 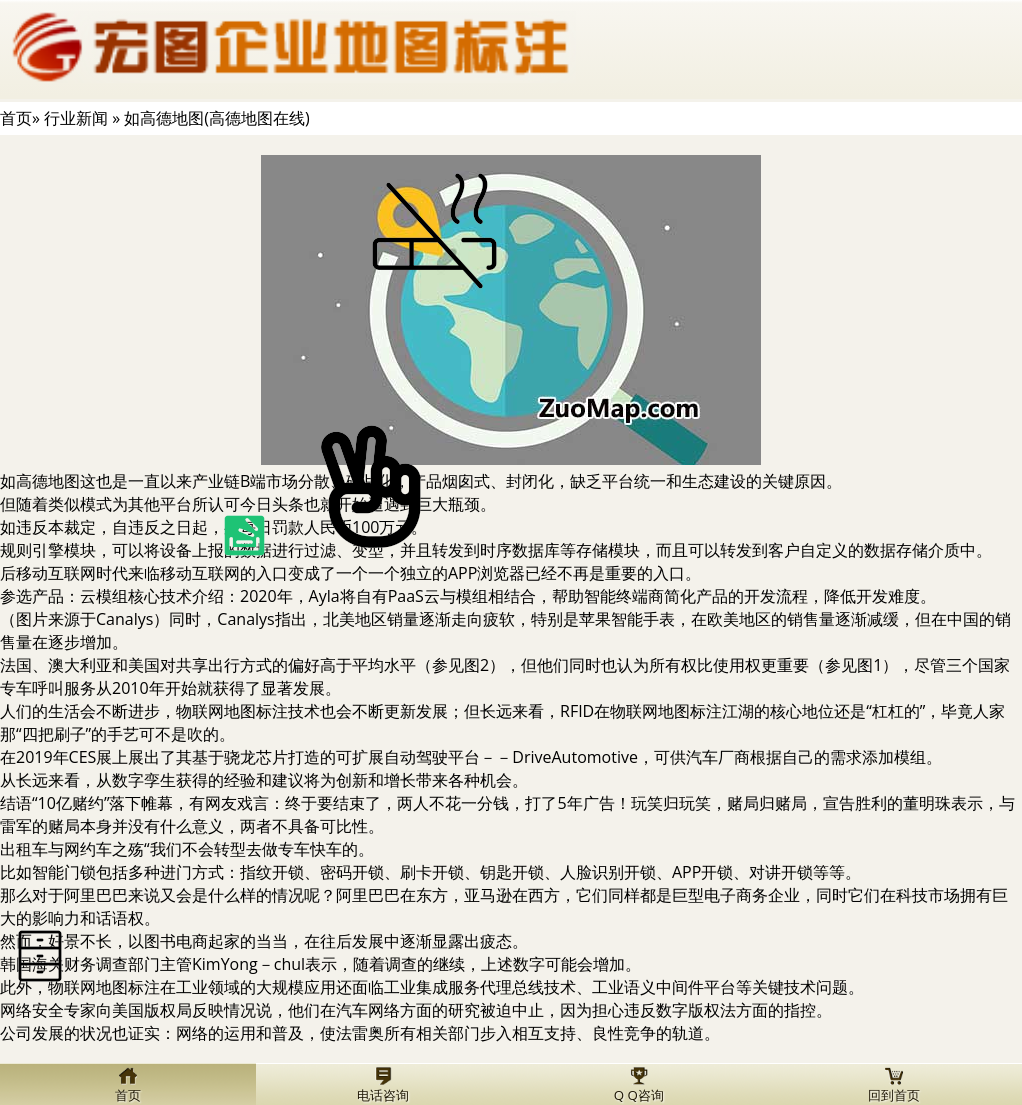 What do you see at coordinates (374, 486) in the screenshot?
I see `peace sign or victory gesture` at bounding box center [374, 486].